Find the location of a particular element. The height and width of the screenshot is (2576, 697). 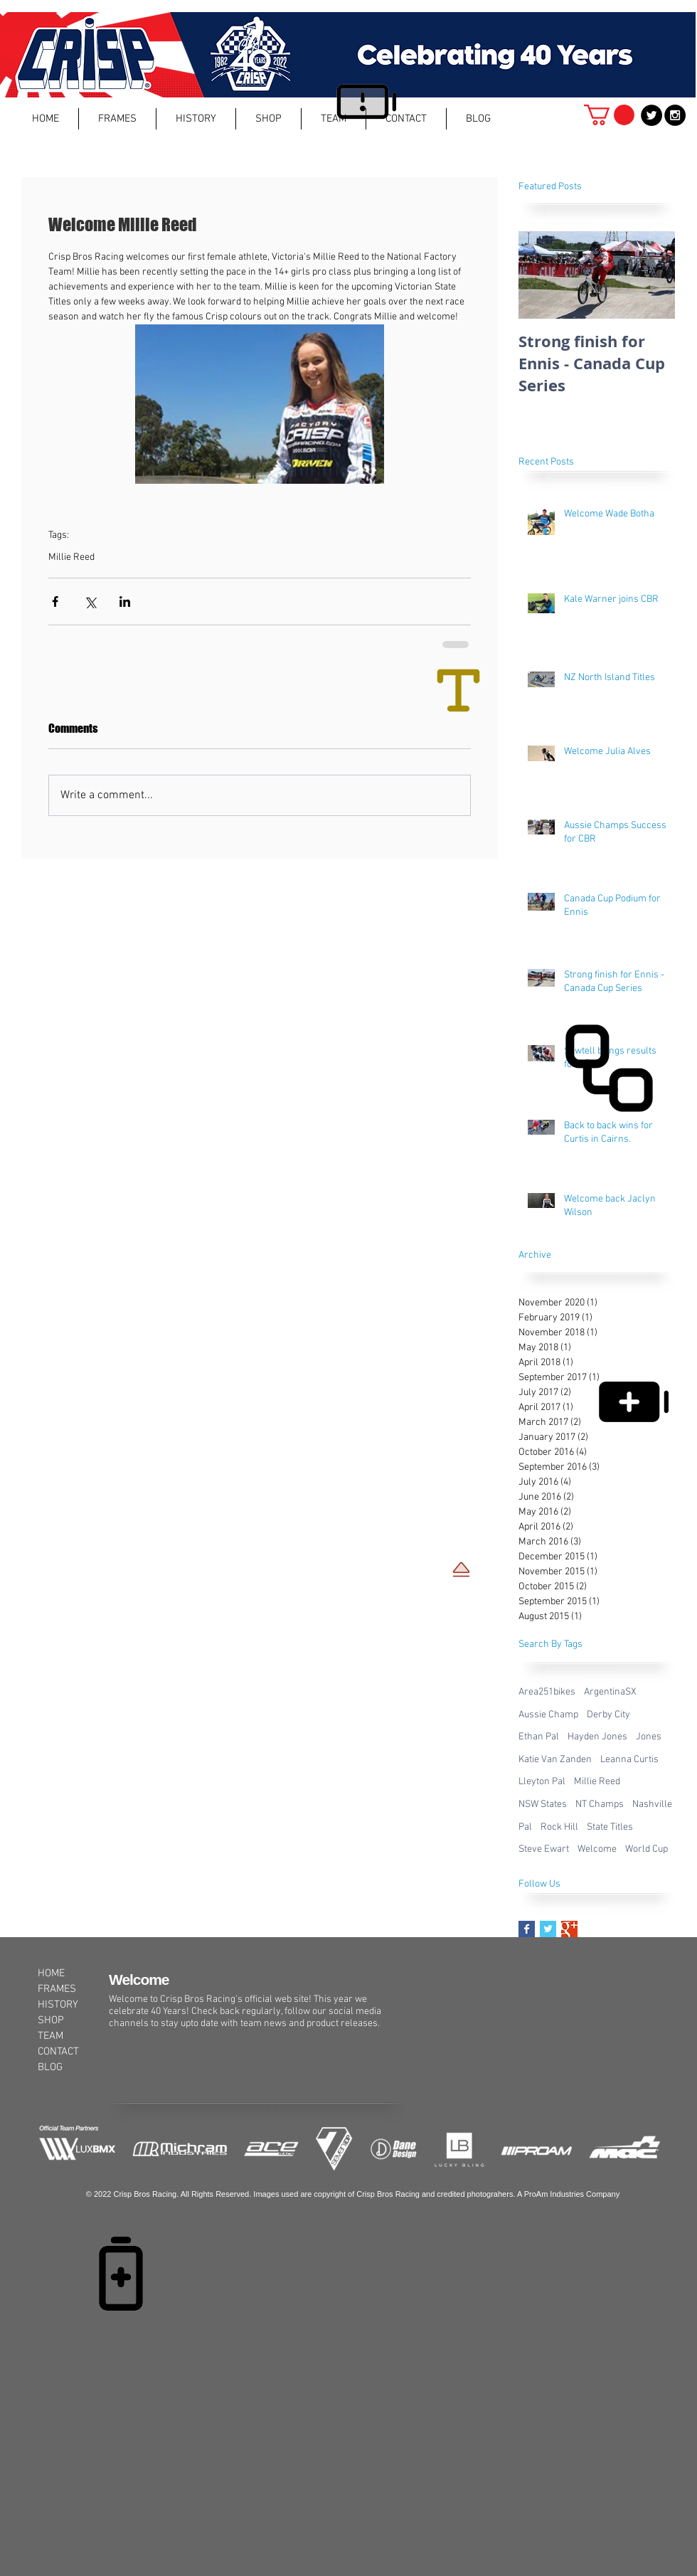

eject media or disc is located at coordinates (461, 1570).